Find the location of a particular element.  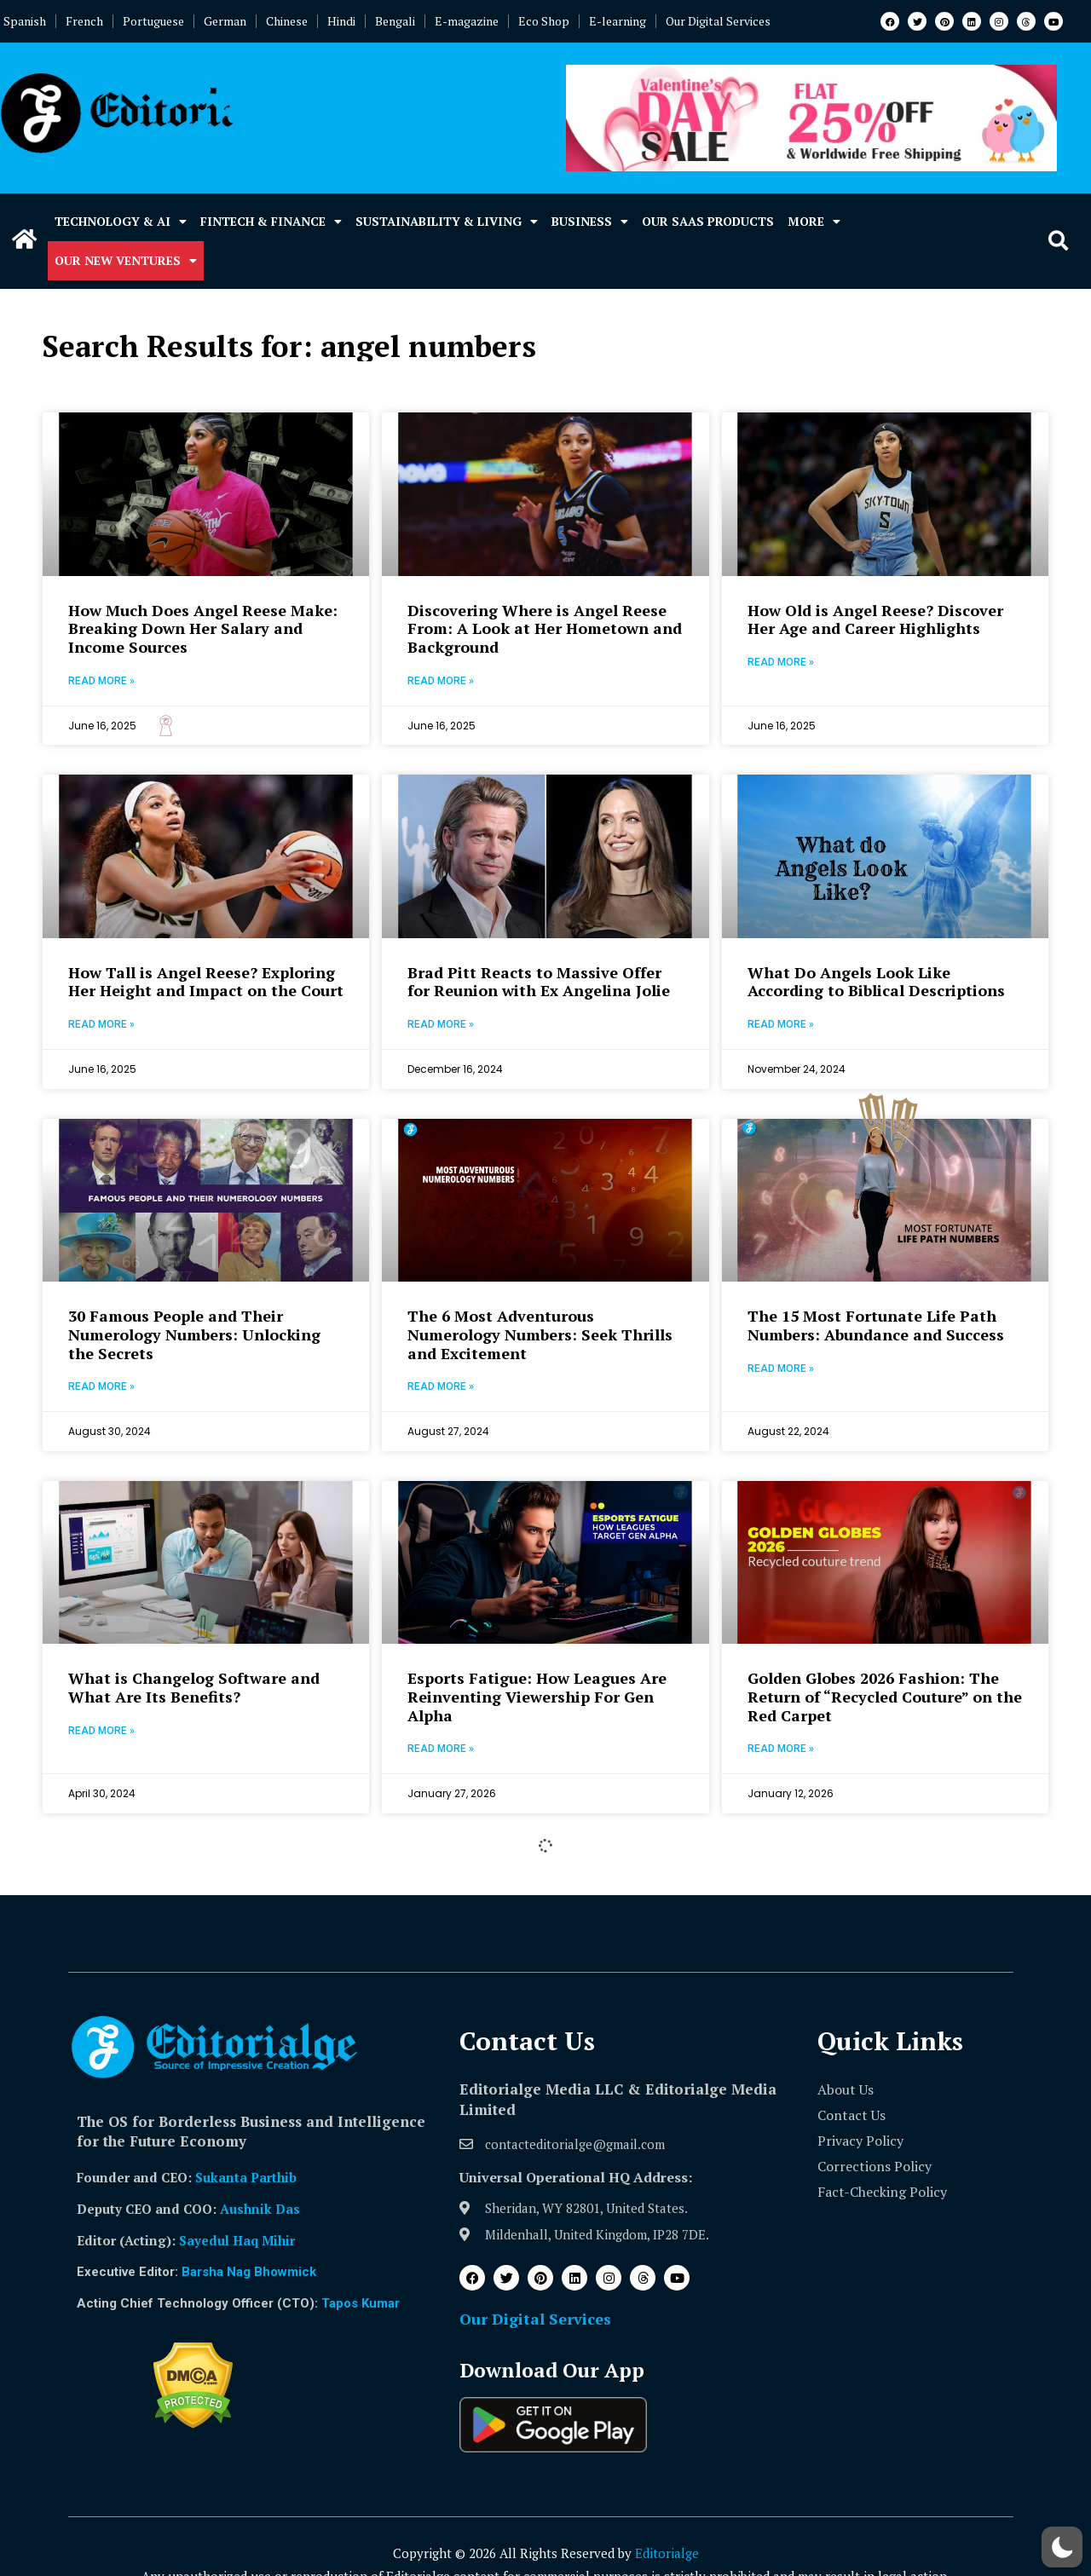

indicates someone may be watching or monitoring activity is located at coordinates (165, 725).